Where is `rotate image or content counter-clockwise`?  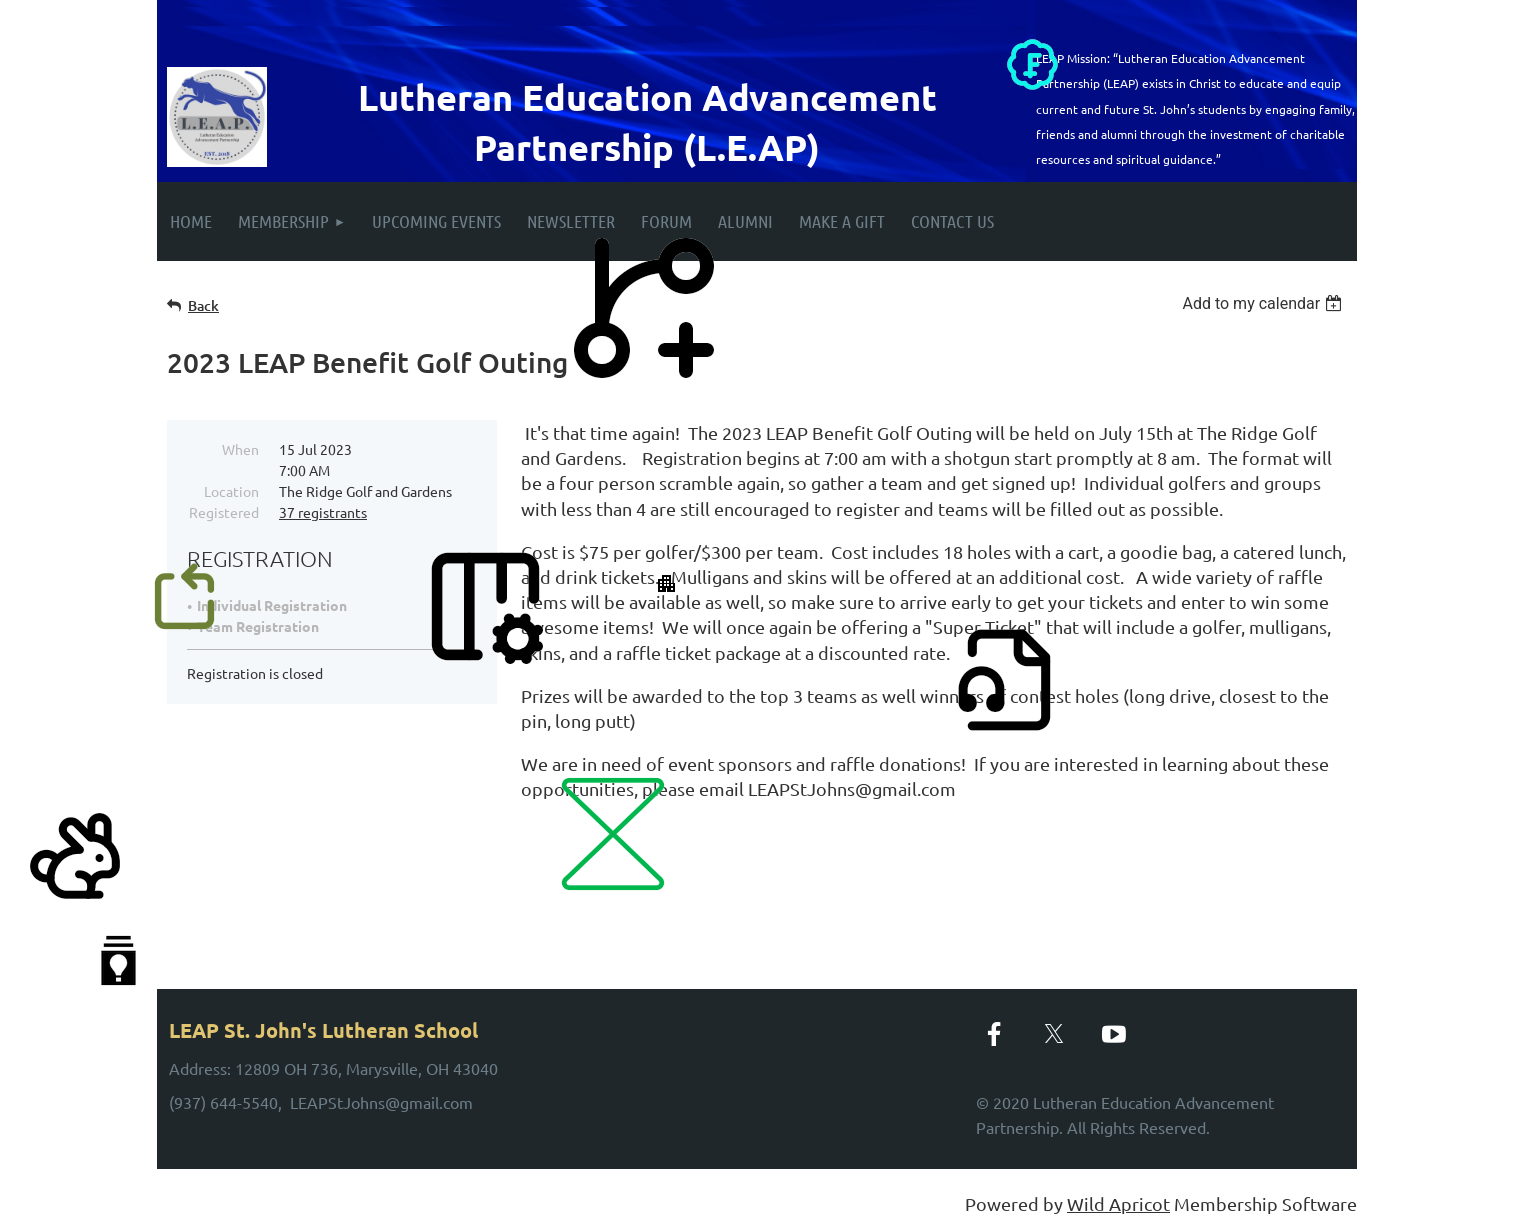 rotate image or content counter-clockwise is located at coordinates (184, 599).